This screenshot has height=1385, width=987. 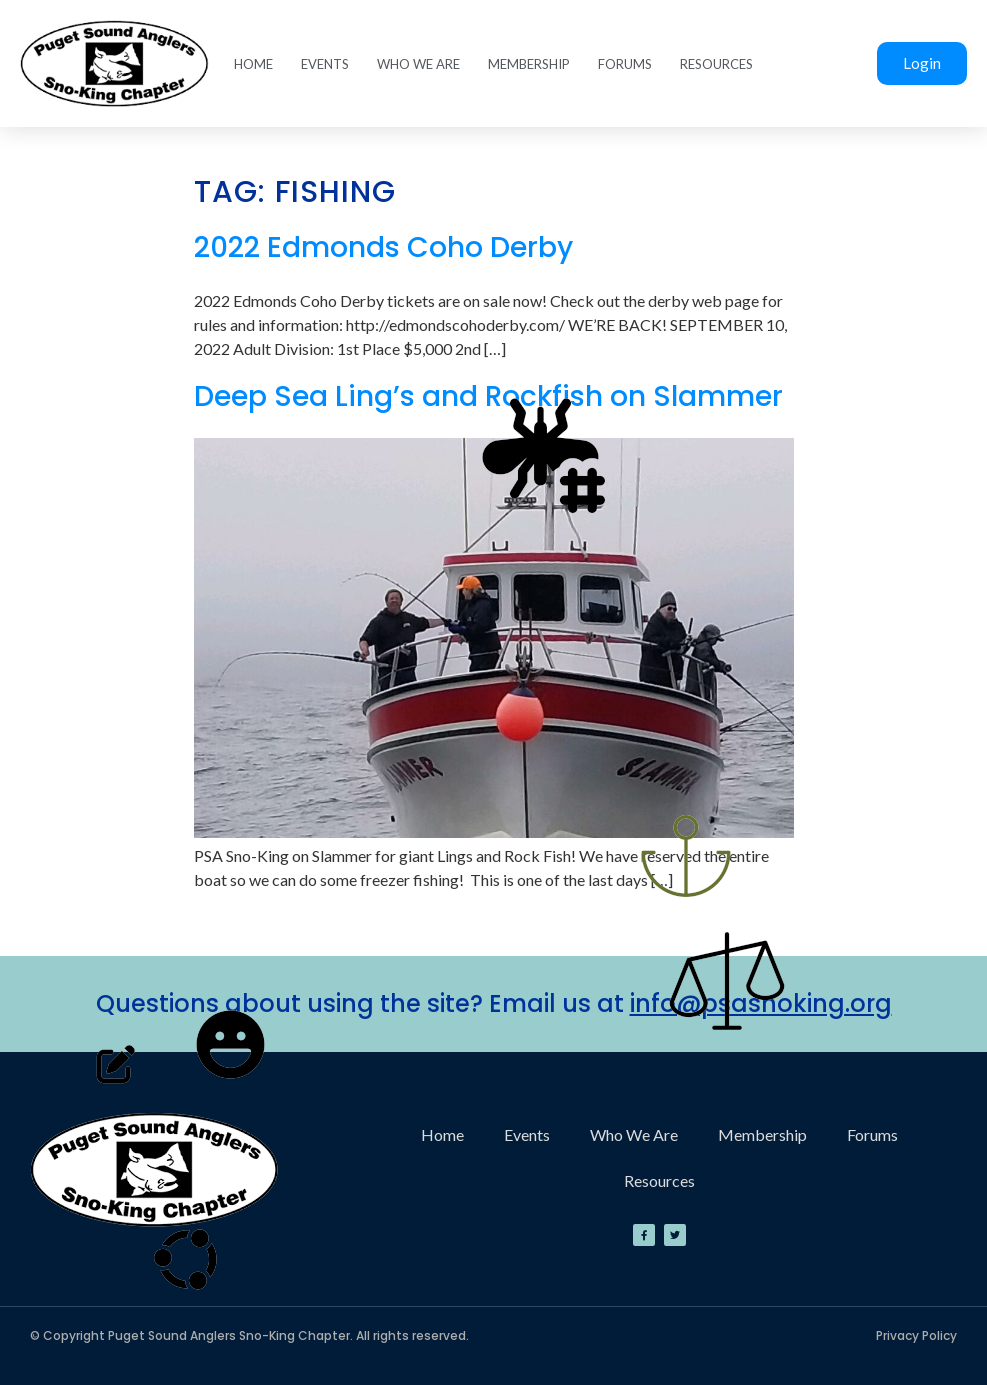 I want to click on anchor point or fixed position marker, so click(x=686, y=856).